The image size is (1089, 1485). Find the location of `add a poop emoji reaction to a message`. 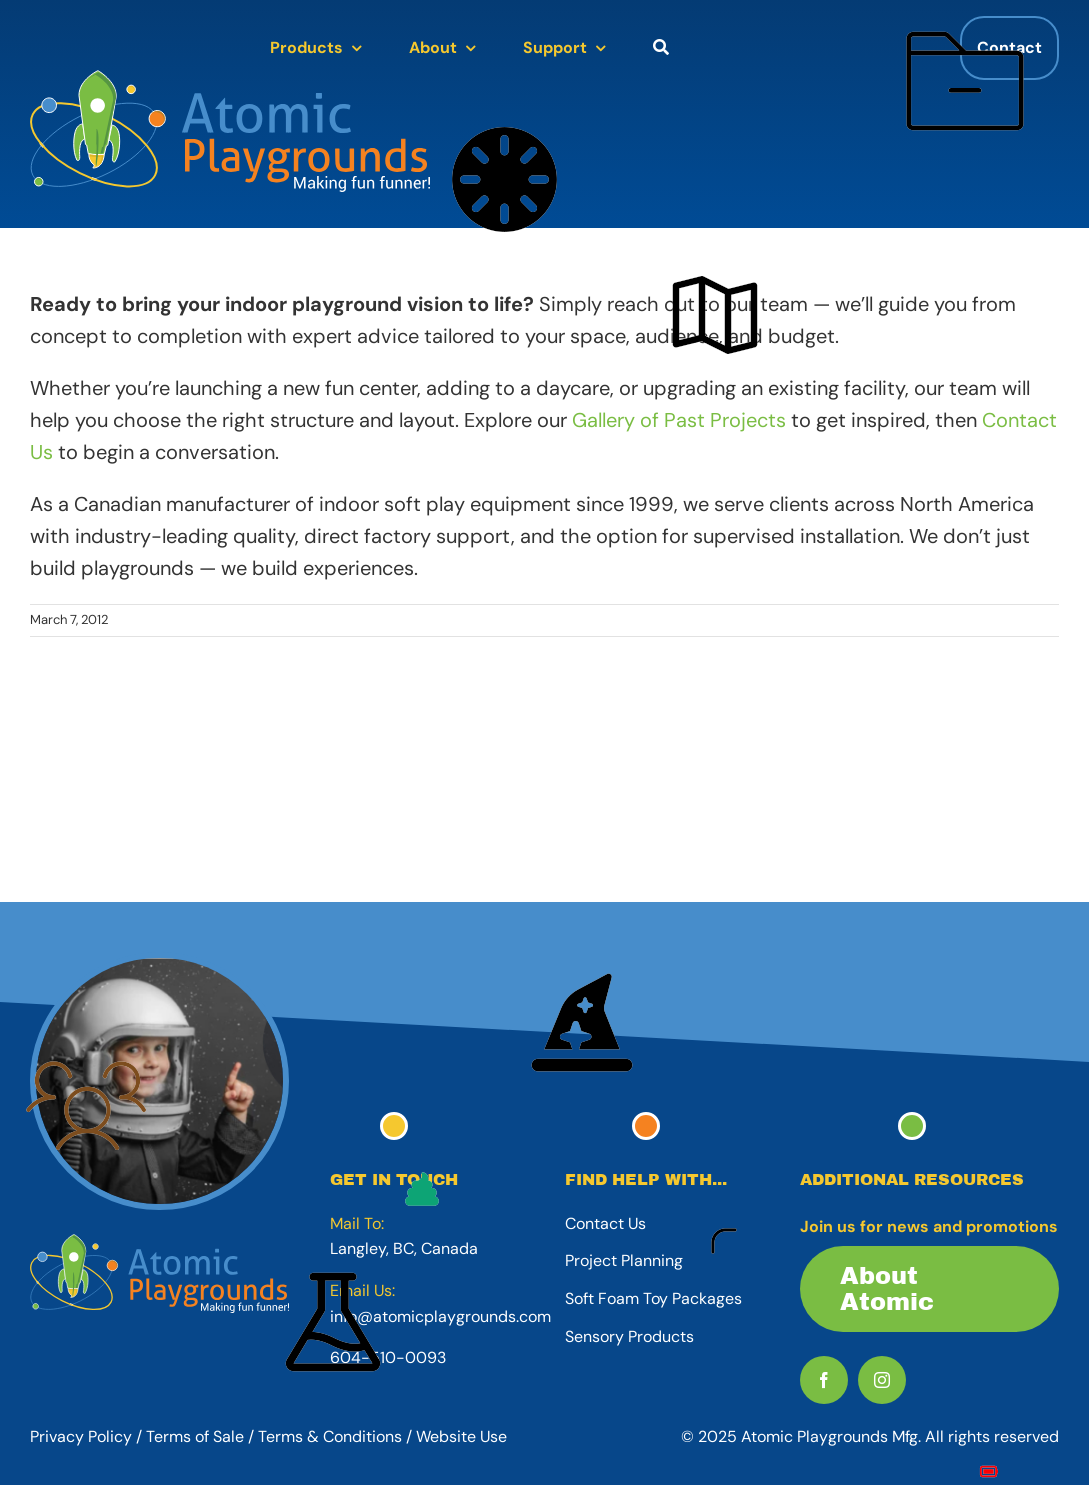

add a poop emoji reaction to a message is located at coordinates (422, 1189).